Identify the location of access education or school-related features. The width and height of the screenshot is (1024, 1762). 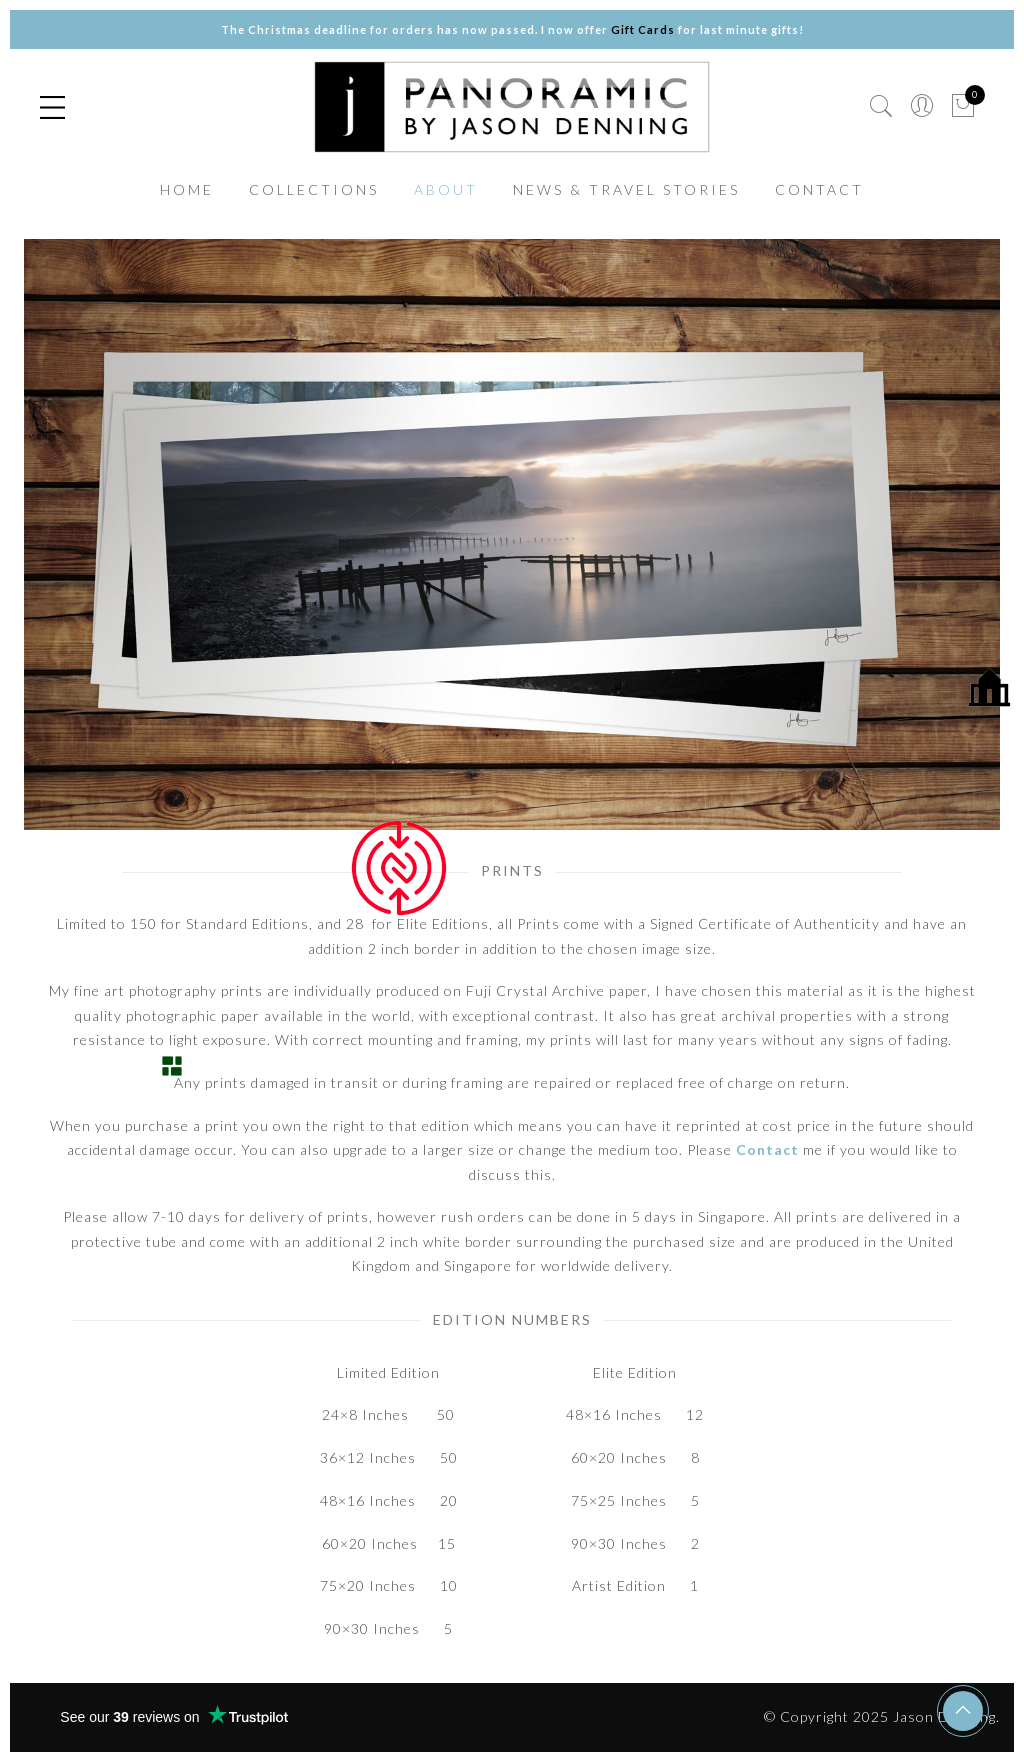
(989, 689).